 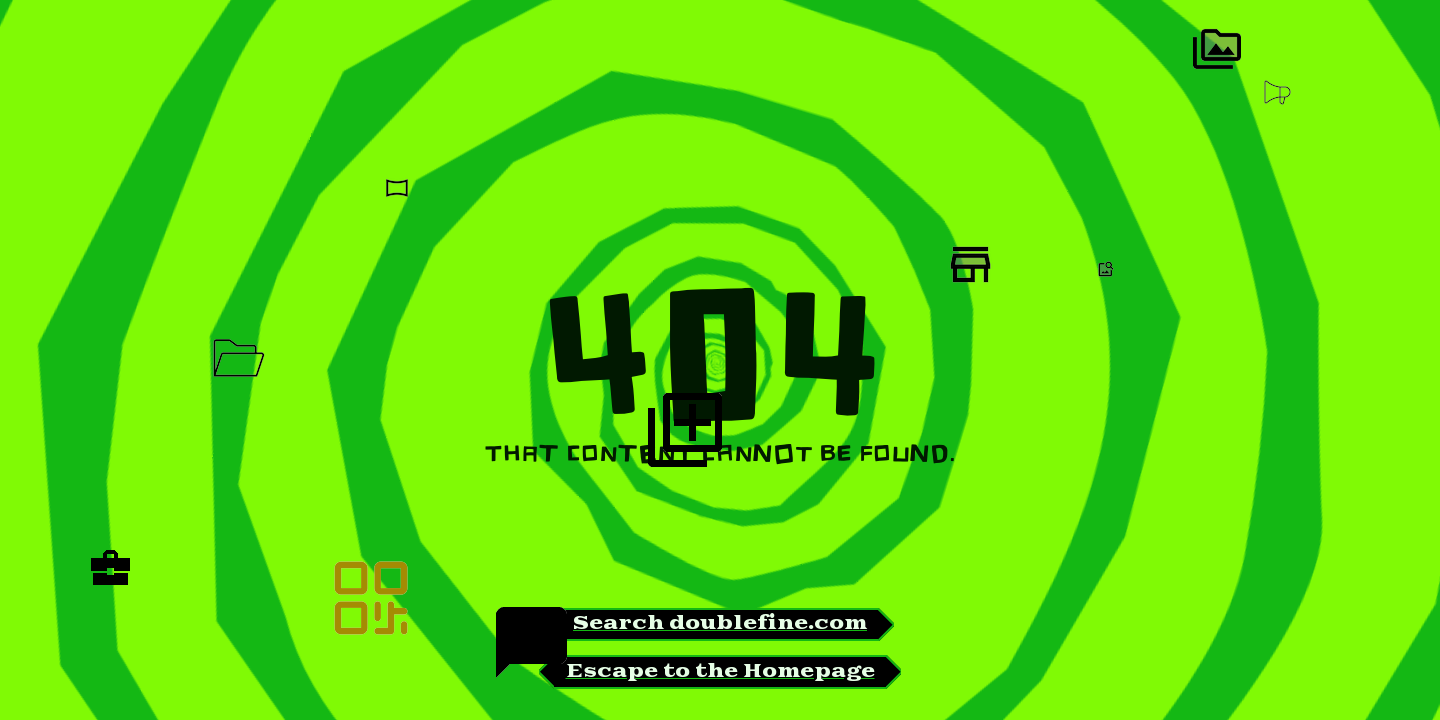 I want to click on open chat or messaging, so click(x=531, y=642).